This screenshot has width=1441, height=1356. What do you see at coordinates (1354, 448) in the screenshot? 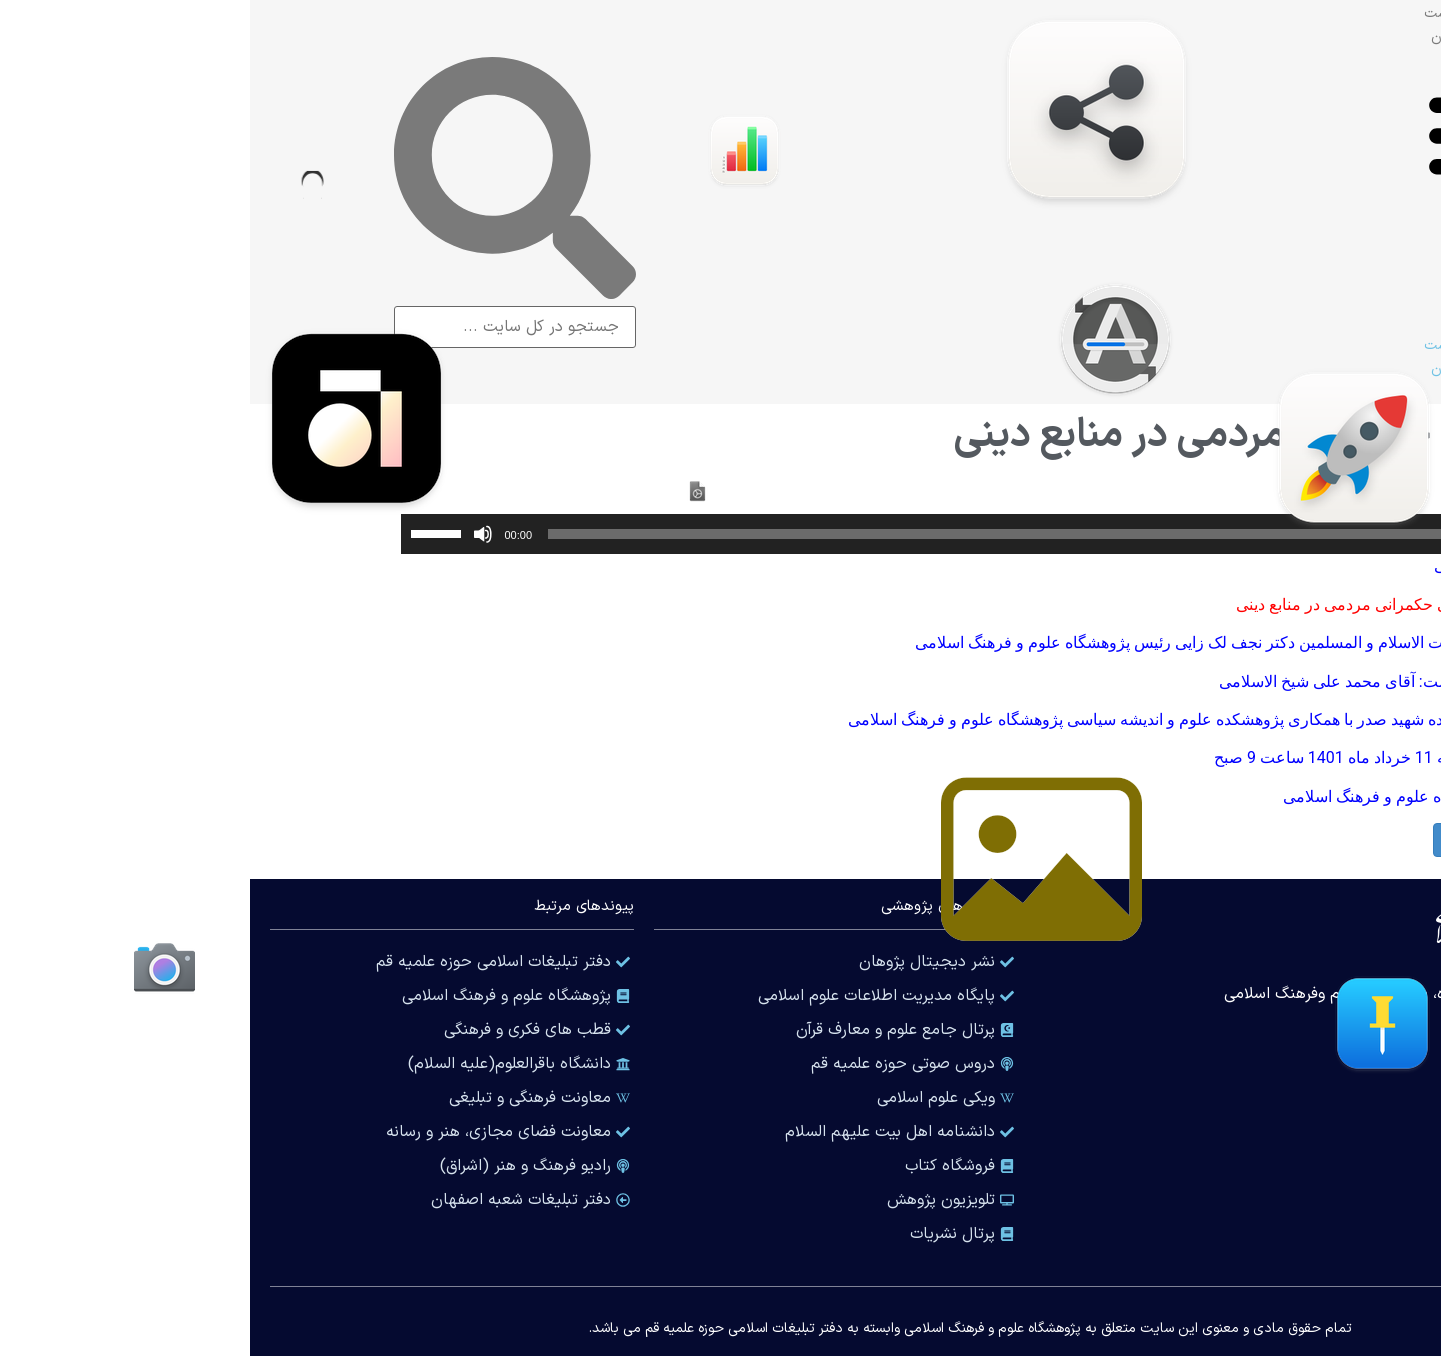
I see `launch ibus typing booster input method` at bounding box center [1354, 448].